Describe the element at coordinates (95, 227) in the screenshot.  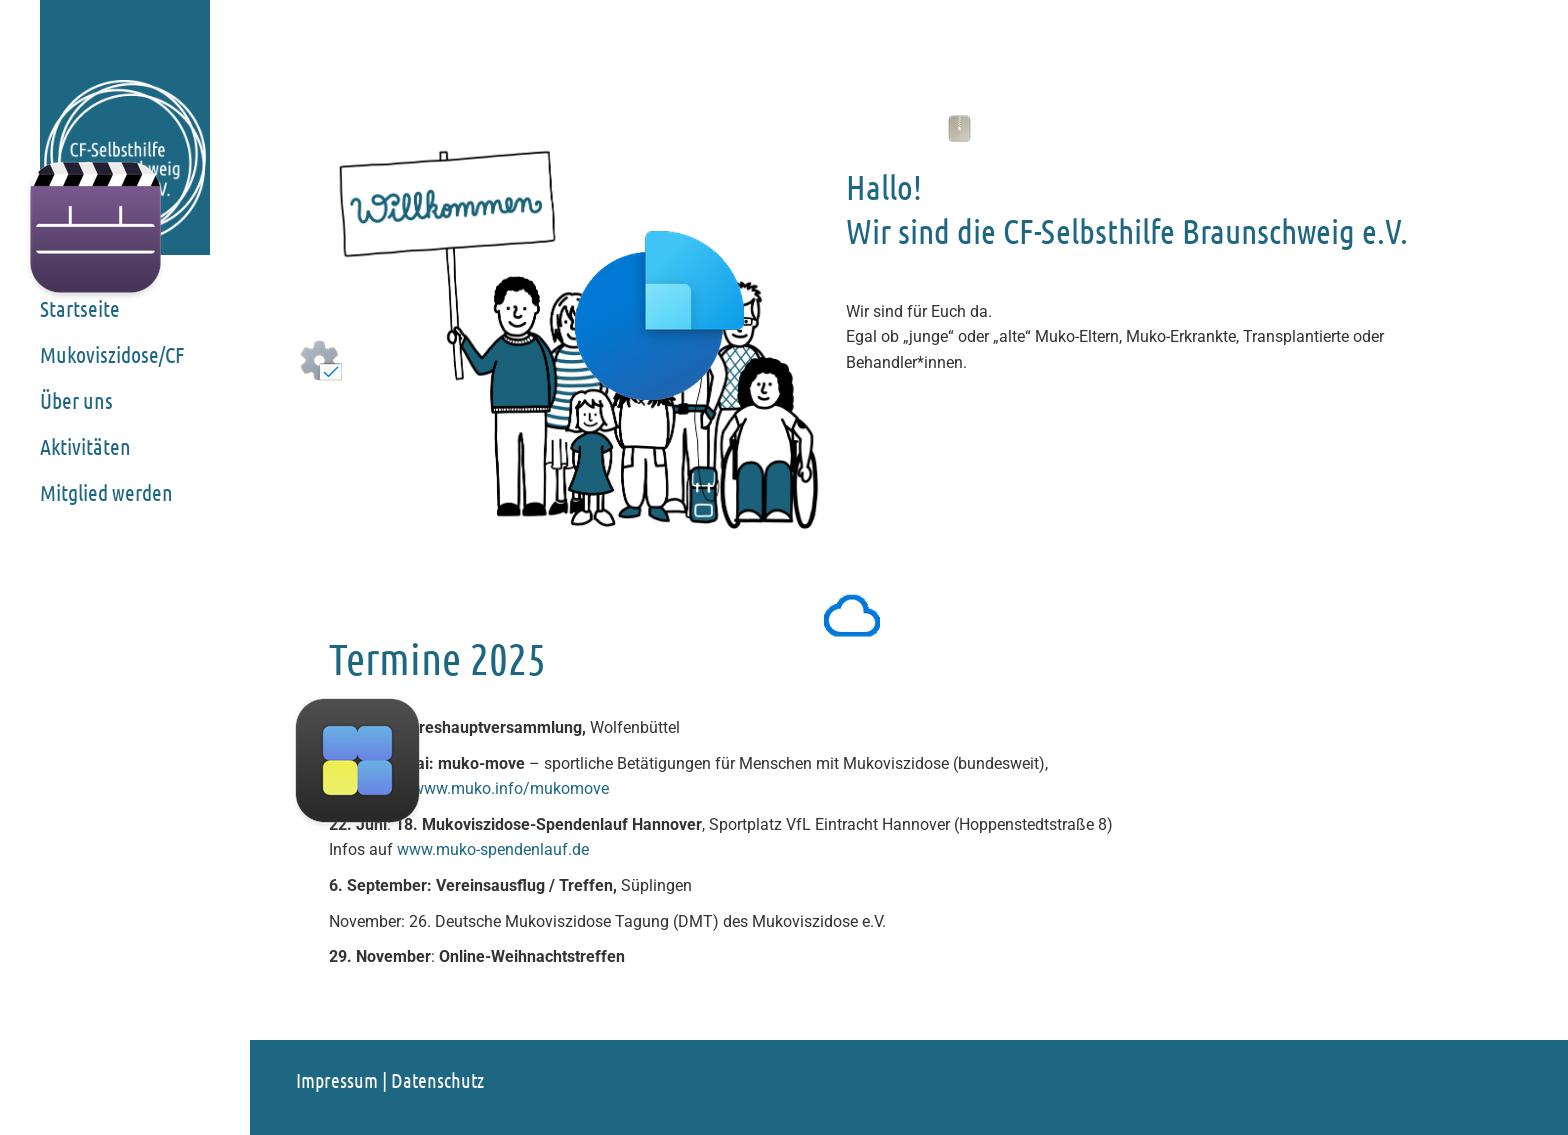
I see `open pitivi video editor` at that location.